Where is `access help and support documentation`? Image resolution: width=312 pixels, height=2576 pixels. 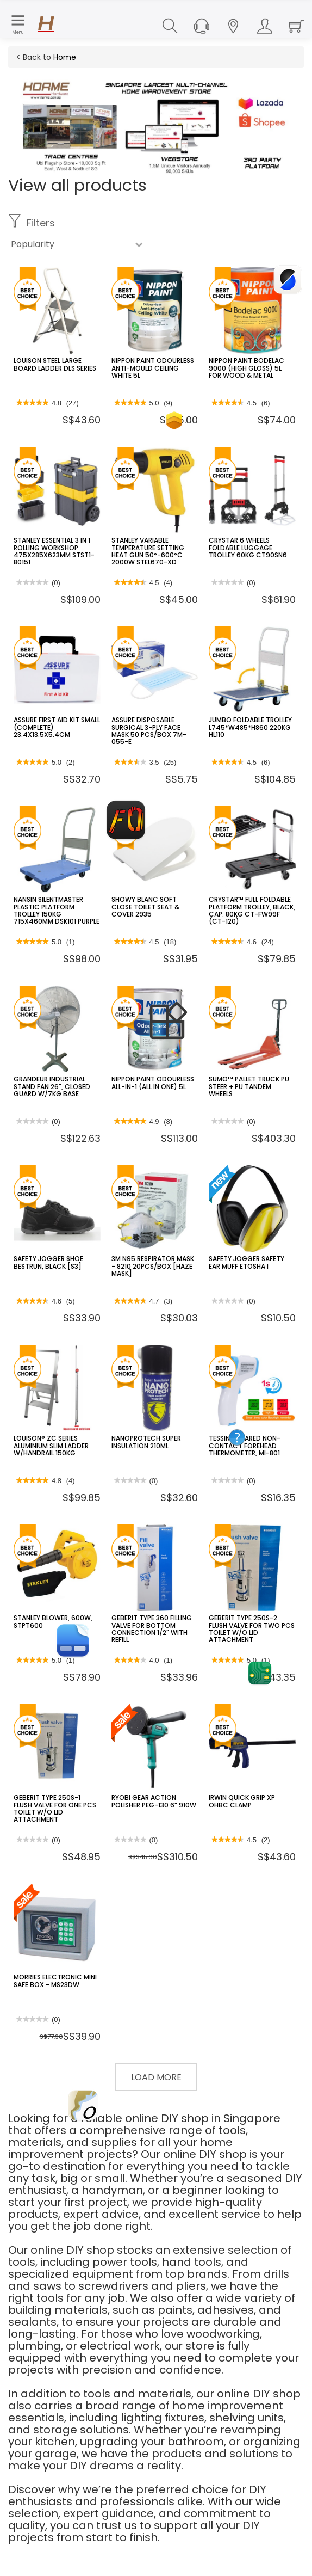
access help and support documentation is located at coordinates (237, 1437).